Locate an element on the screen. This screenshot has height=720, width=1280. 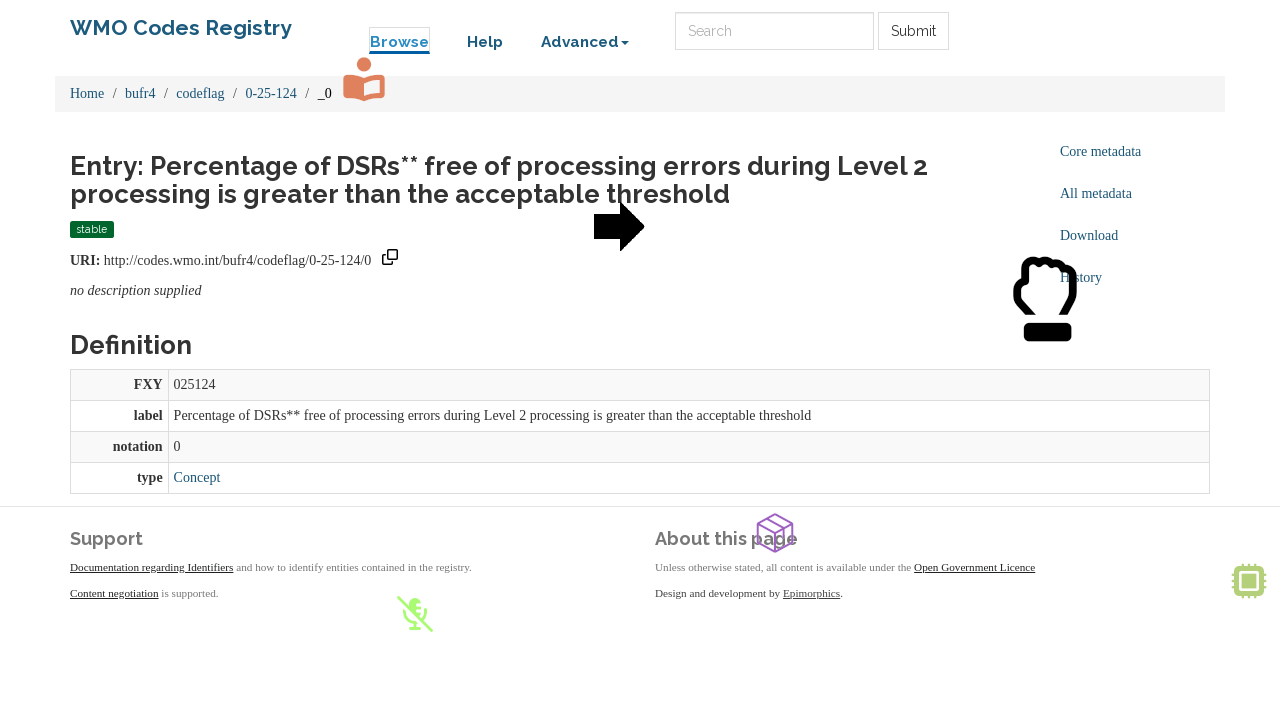
forward an email or message is located at coordinates (619, 226).